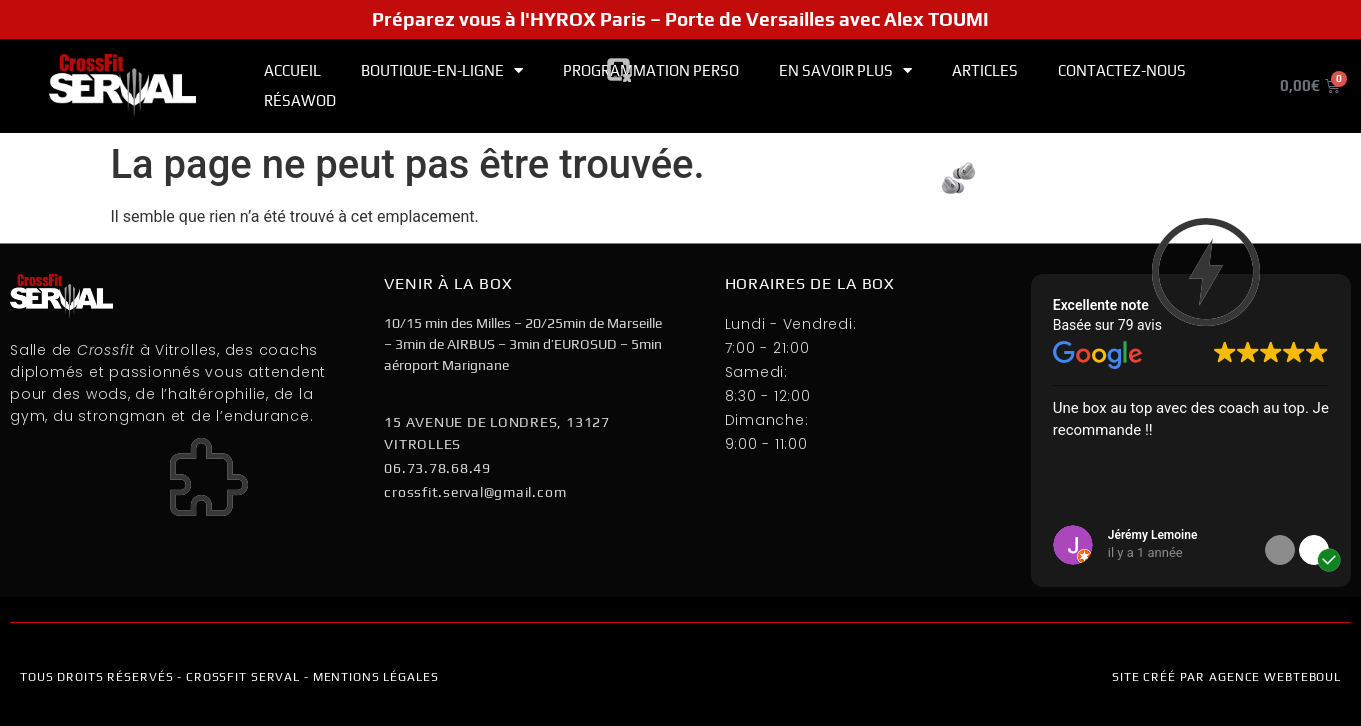 The width and height of the screenshot is (1361, 726). What do you see at coordinates (958, 178) in the screenshot?
I see `connect beats studio buds via bluetooth` at bounding box center [958, 178].